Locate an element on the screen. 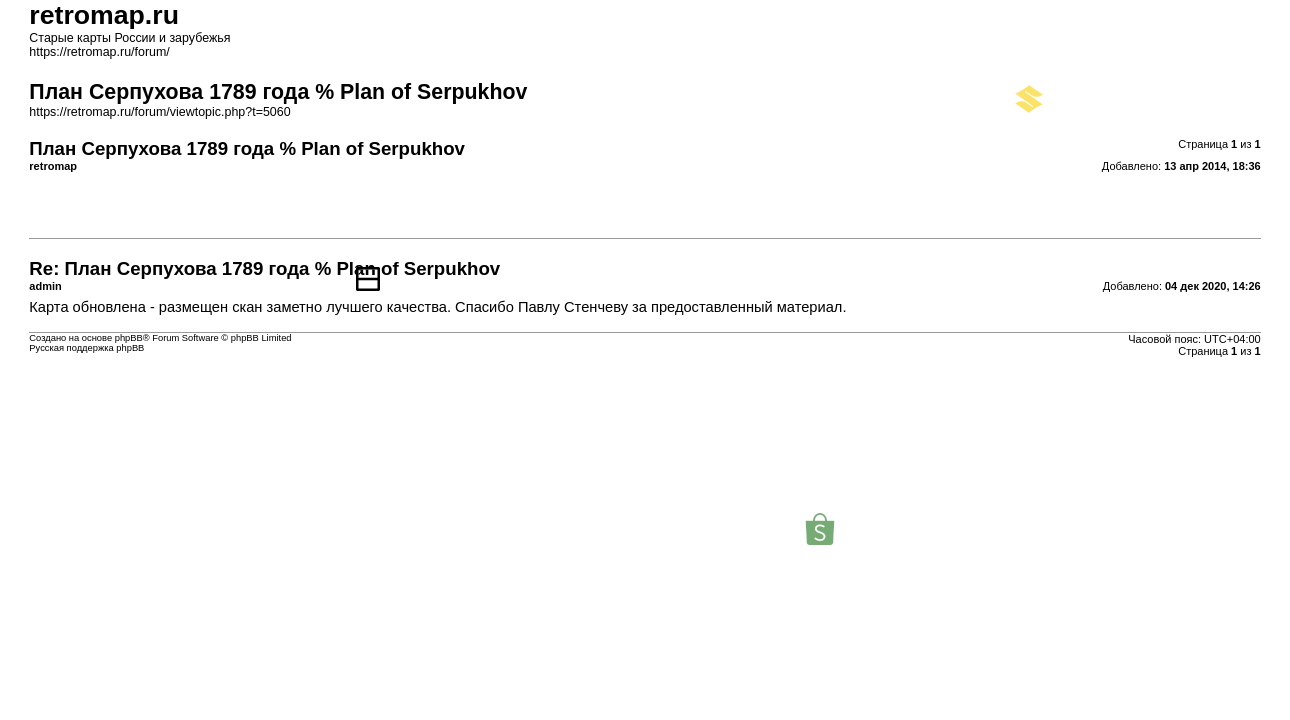 The height and width of the screenshot is (720, 1290). switch to horizontal row layout is located at coordinates (368, 279).